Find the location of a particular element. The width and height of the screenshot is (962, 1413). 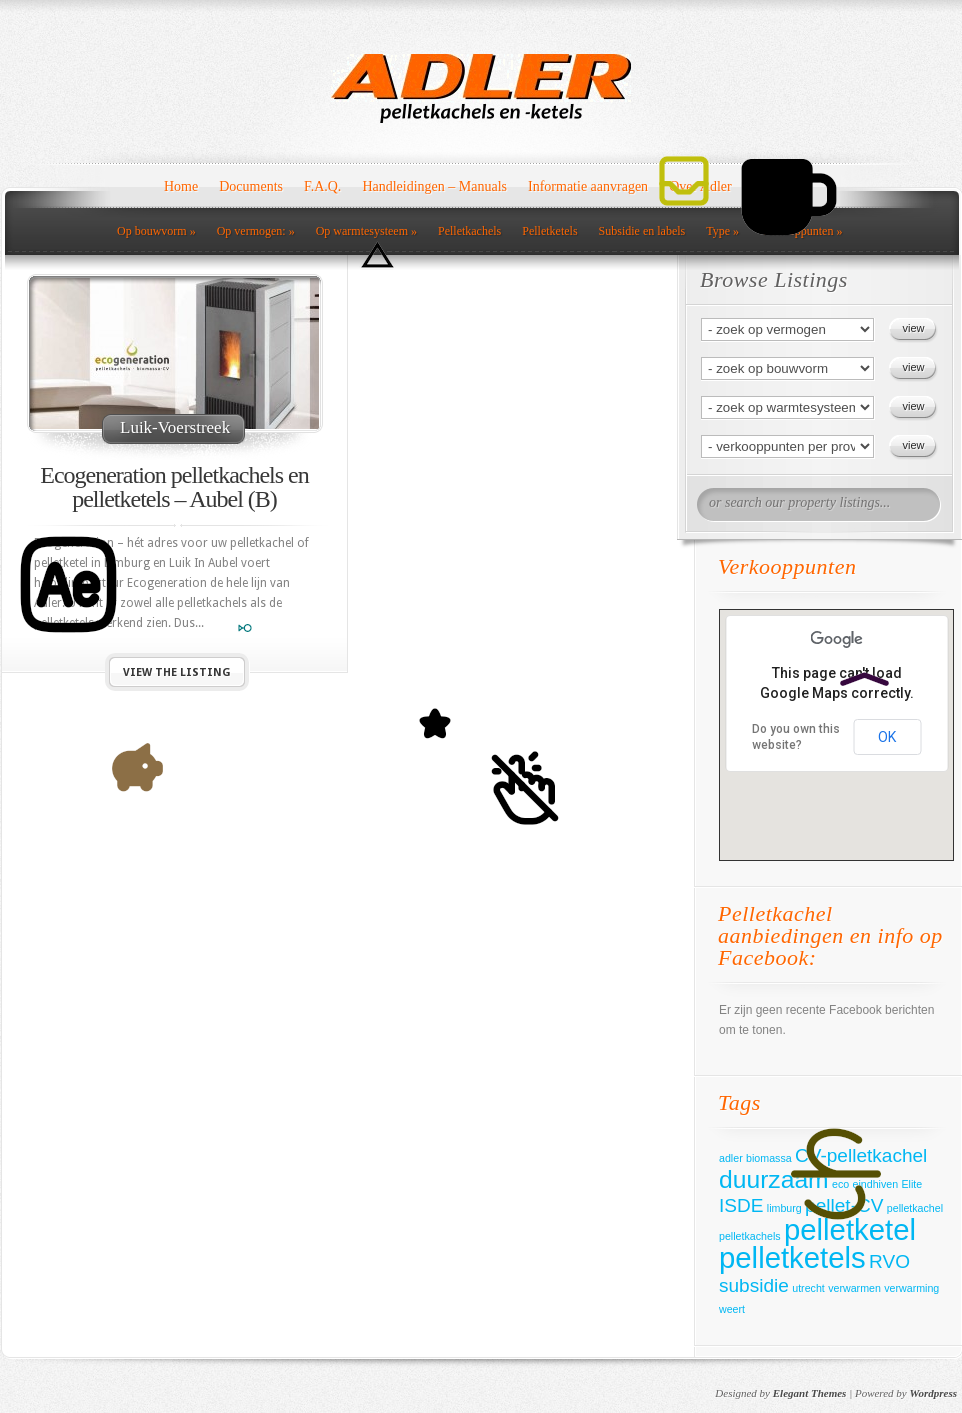

access savings or piggy bank feature is located at coordinates (137, 768).